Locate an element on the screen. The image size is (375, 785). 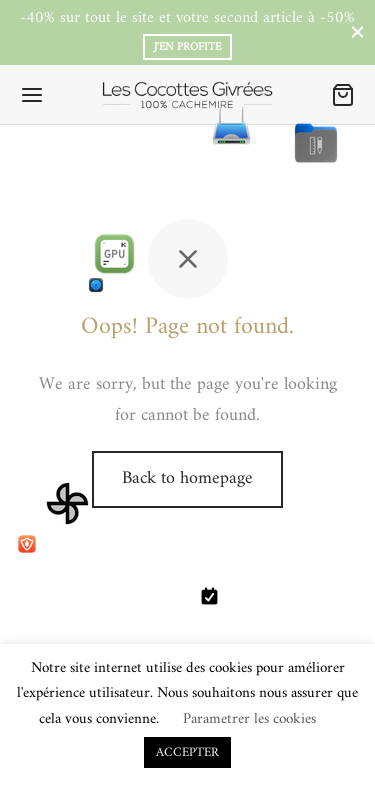
confirm or schedule an appointment is located at coordinates (209, 596).